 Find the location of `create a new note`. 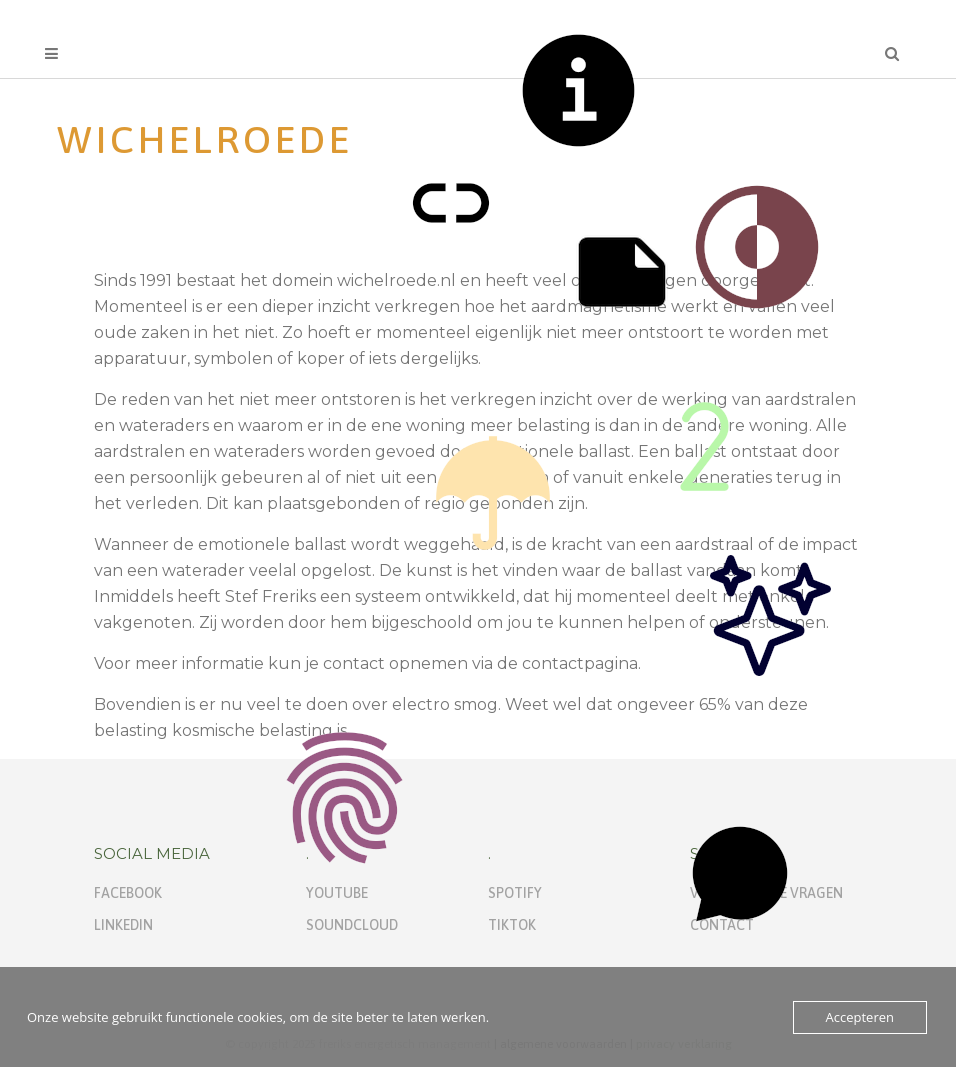

create a new note is located at coordinates (622, 272).